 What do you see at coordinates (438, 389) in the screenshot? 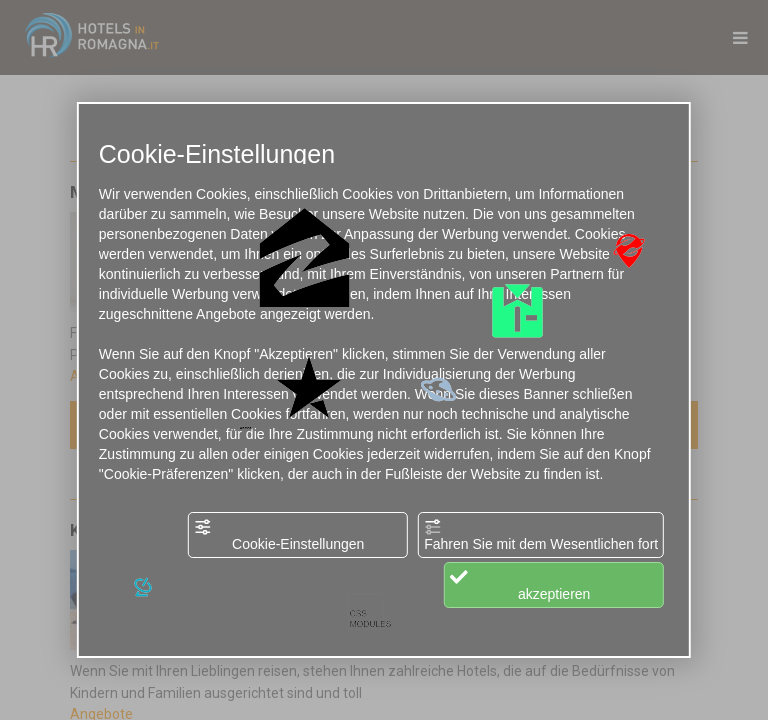
I see `open hoppscotch api testing tool` at bounding box center [438, 389].